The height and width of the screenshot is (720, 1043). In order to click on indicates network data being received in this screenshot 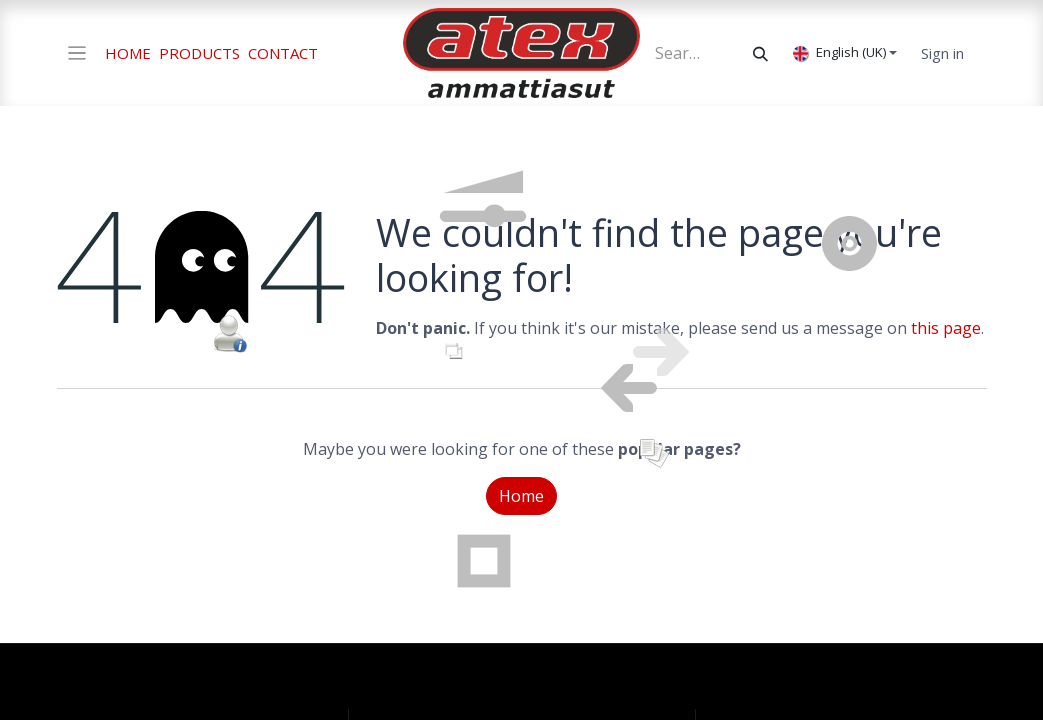, I will do `click(645, 370)`.